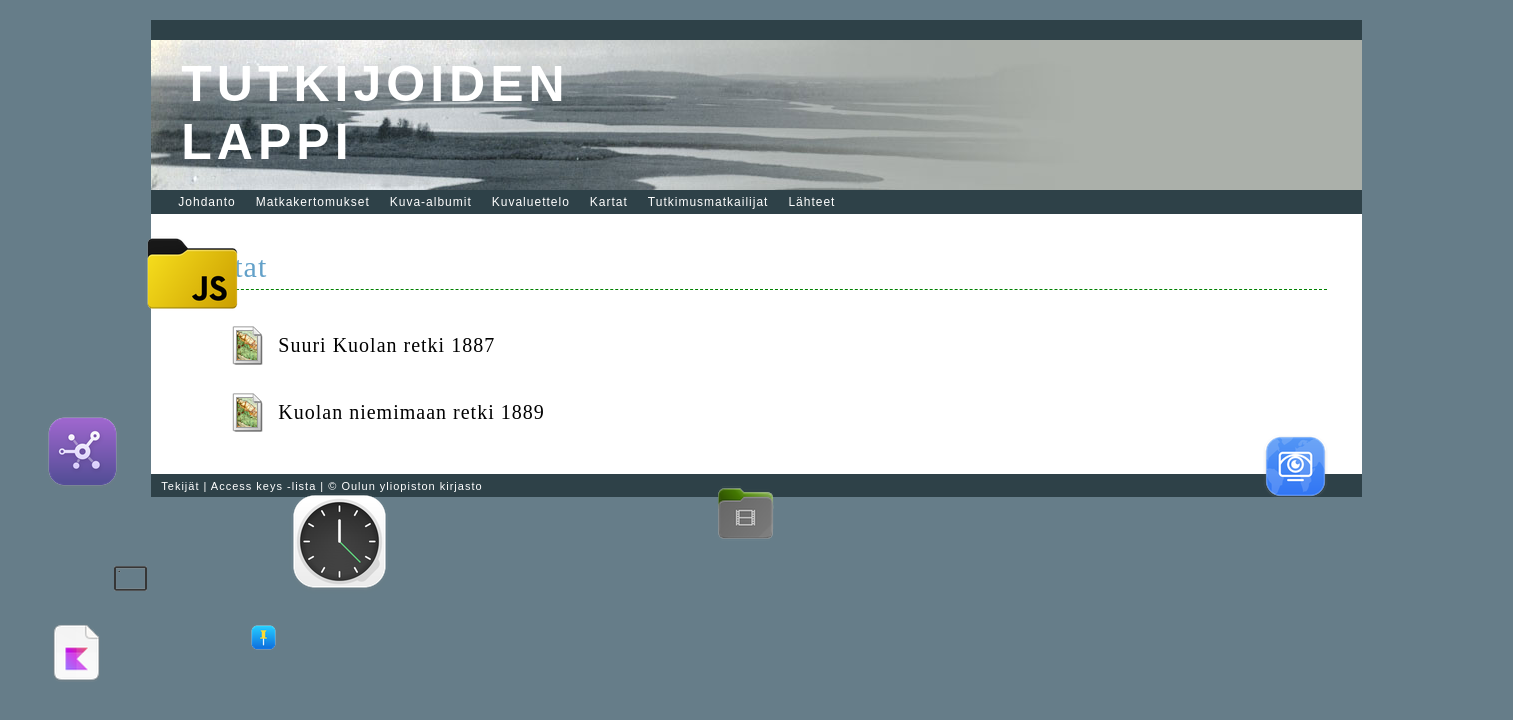 This screenshot has height=720, width=1513. What do you see at coordinates (745, 513) in the screenshot?
I see `open your videos folder` at bounding box center [745, 513].